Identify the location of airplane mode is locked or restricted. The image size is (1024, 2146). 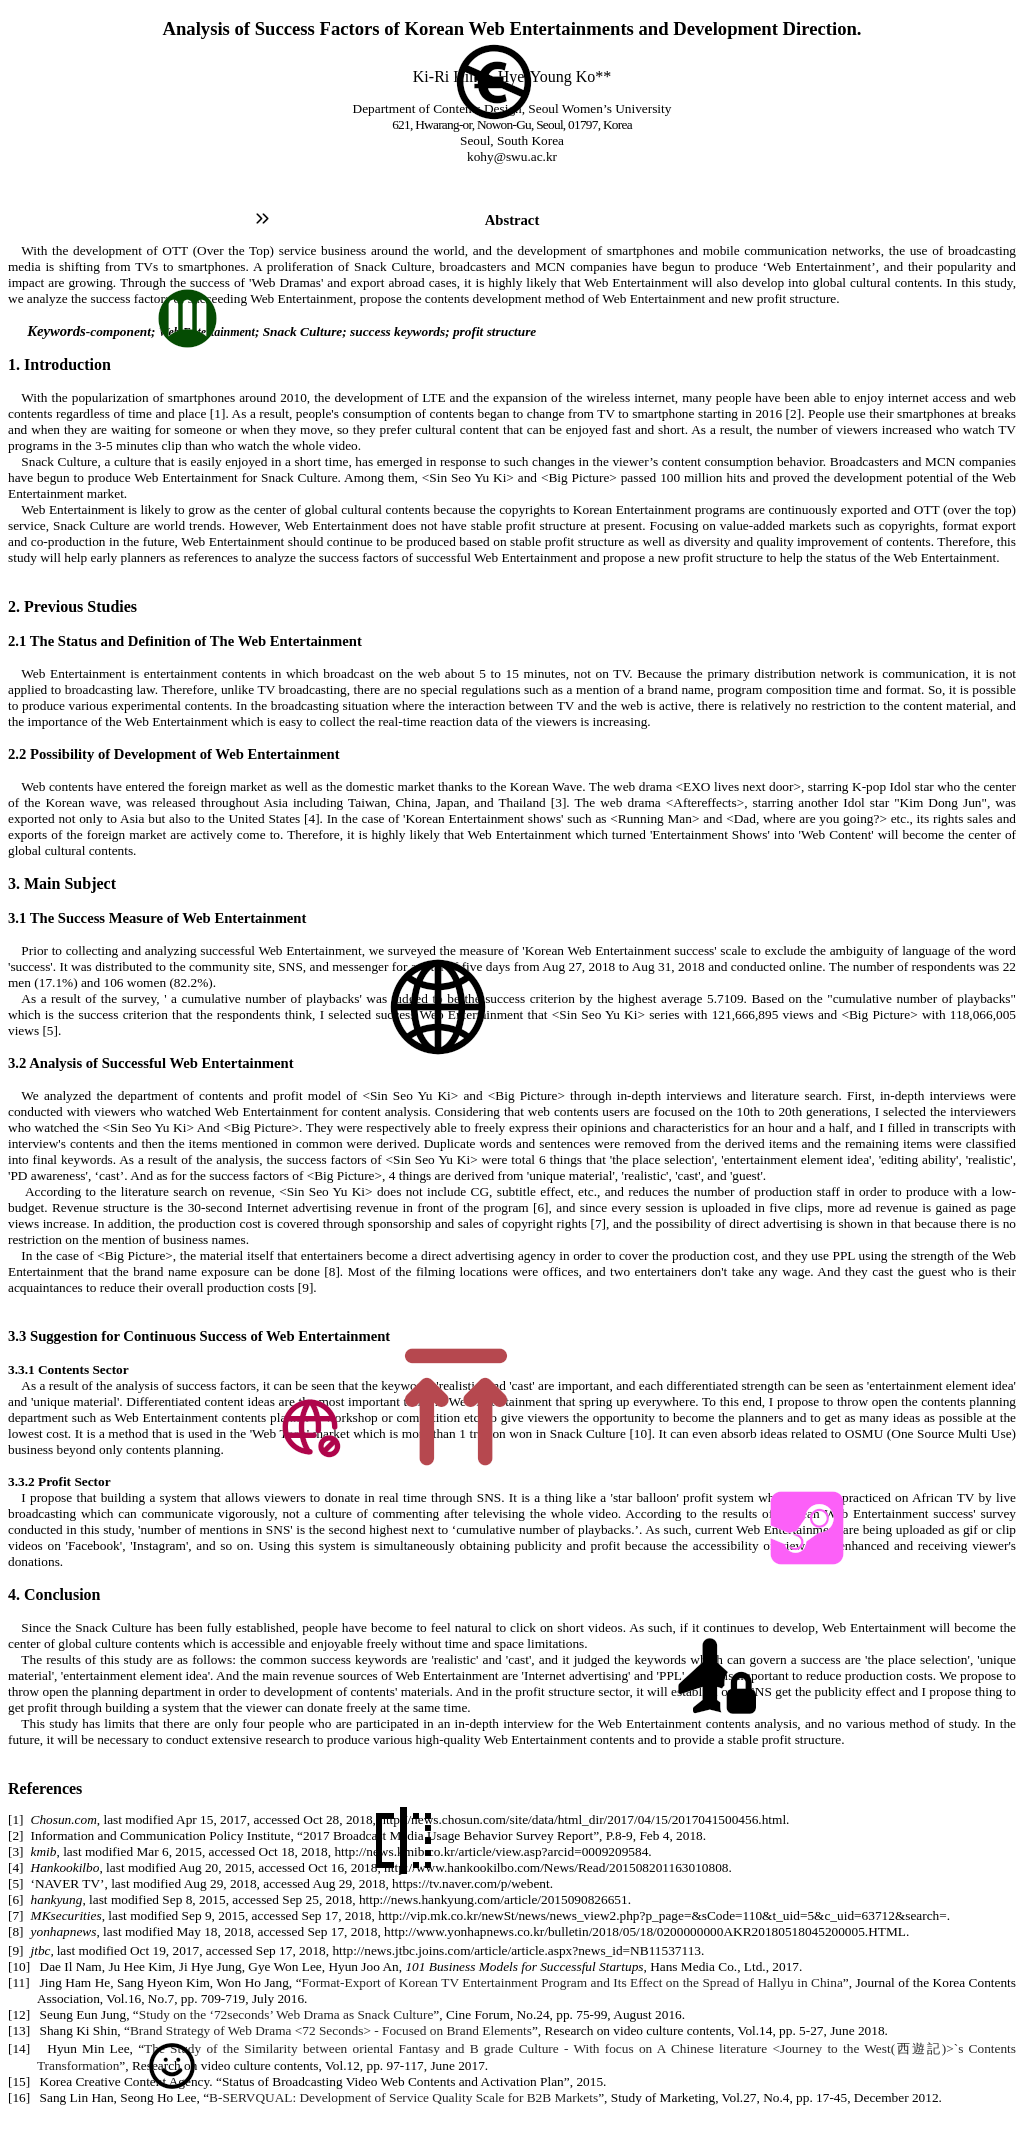
(714, 1676).